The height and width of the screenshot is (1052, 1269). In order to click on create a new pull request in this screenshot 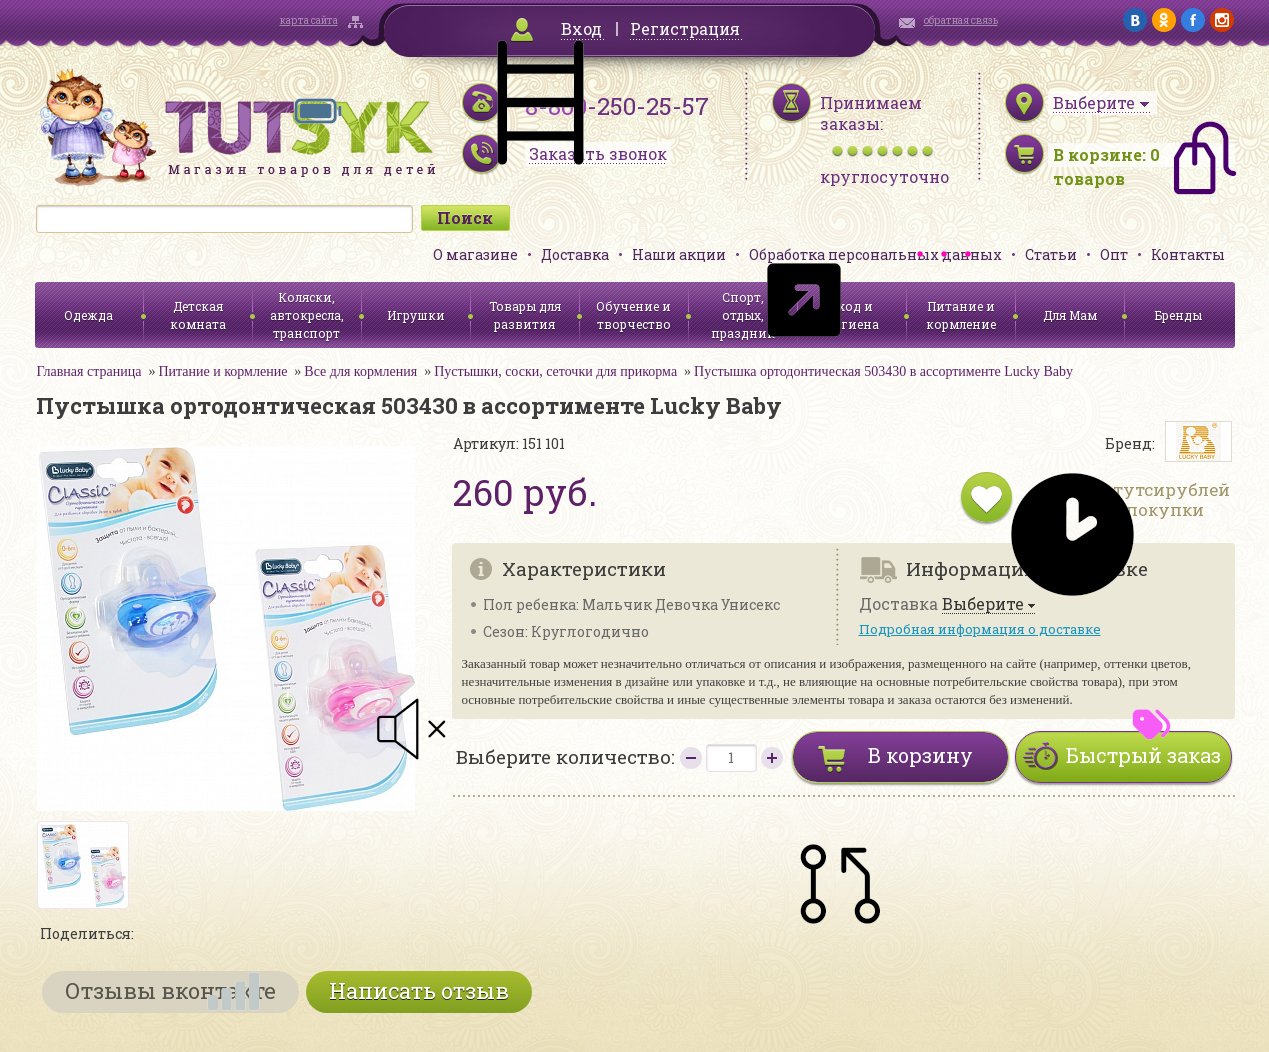, I will do `click(837, 884)`.